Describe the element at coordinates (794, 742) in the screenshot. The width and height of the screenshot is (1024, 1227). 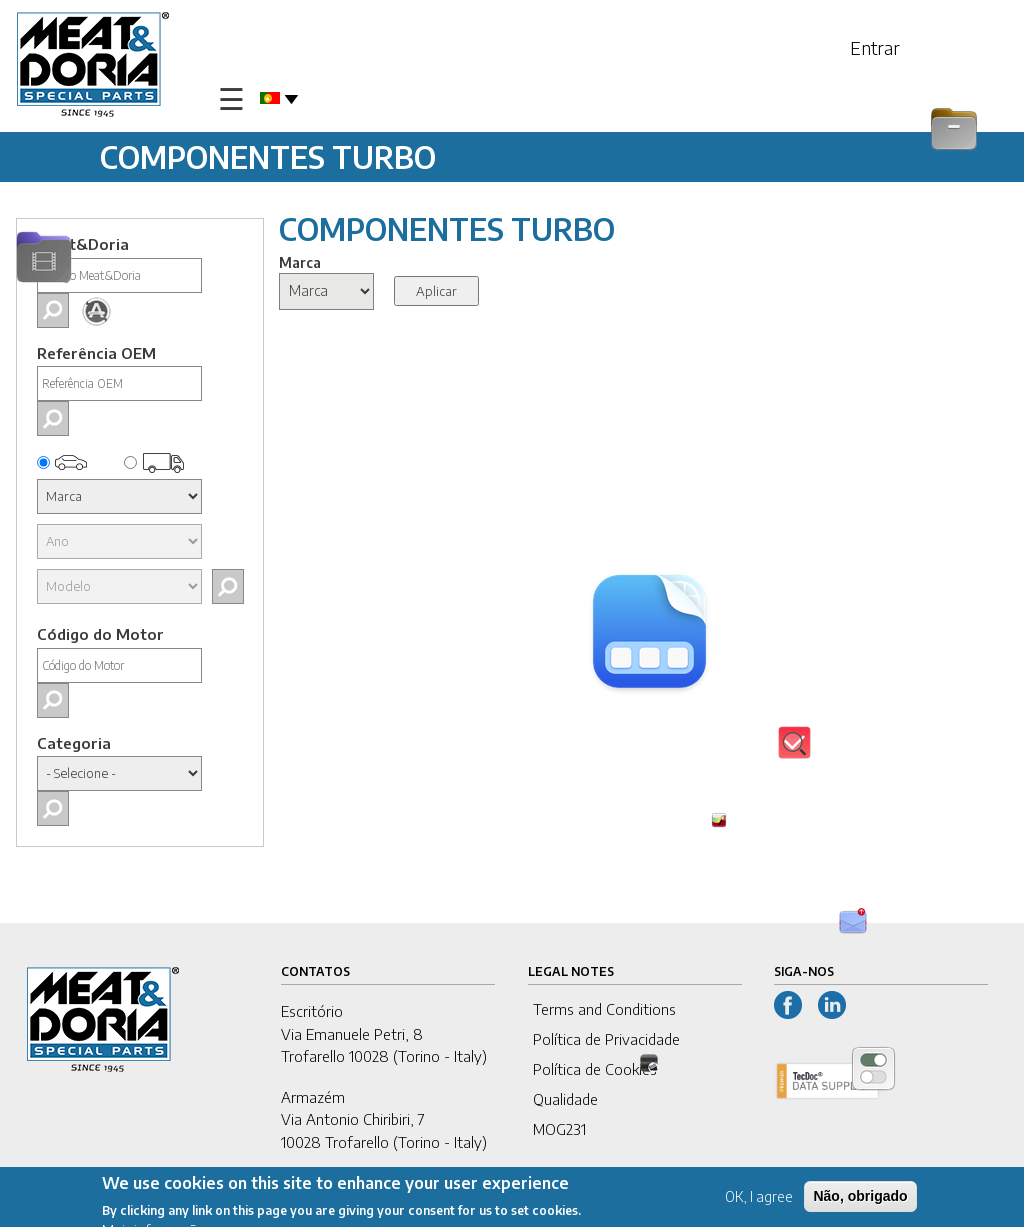
I see `open dconf editor to modify system configuration settings` at that location.